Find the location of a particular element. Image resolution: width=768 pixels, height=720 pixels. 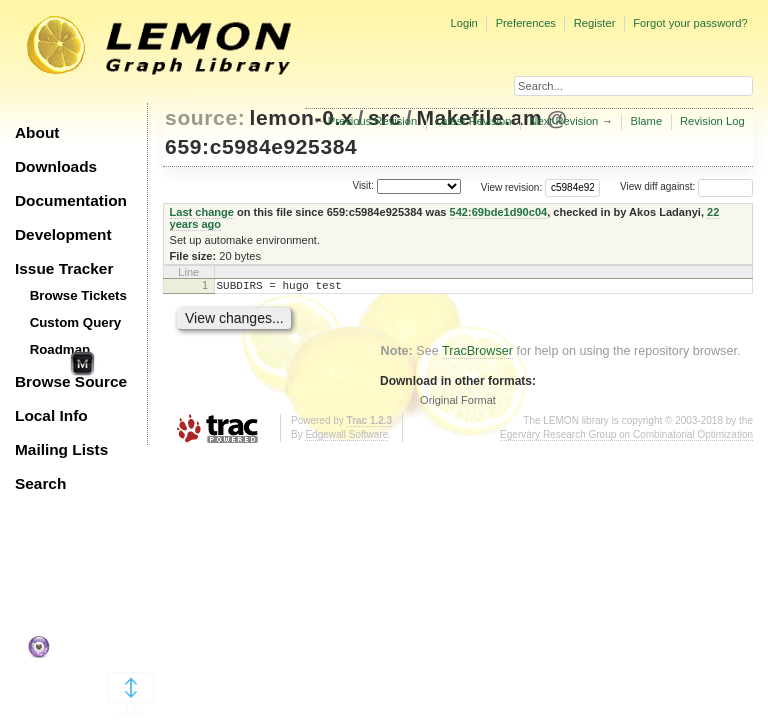

open MeetingBar app for calendar and meeting management is located at coordinates (82, 363).